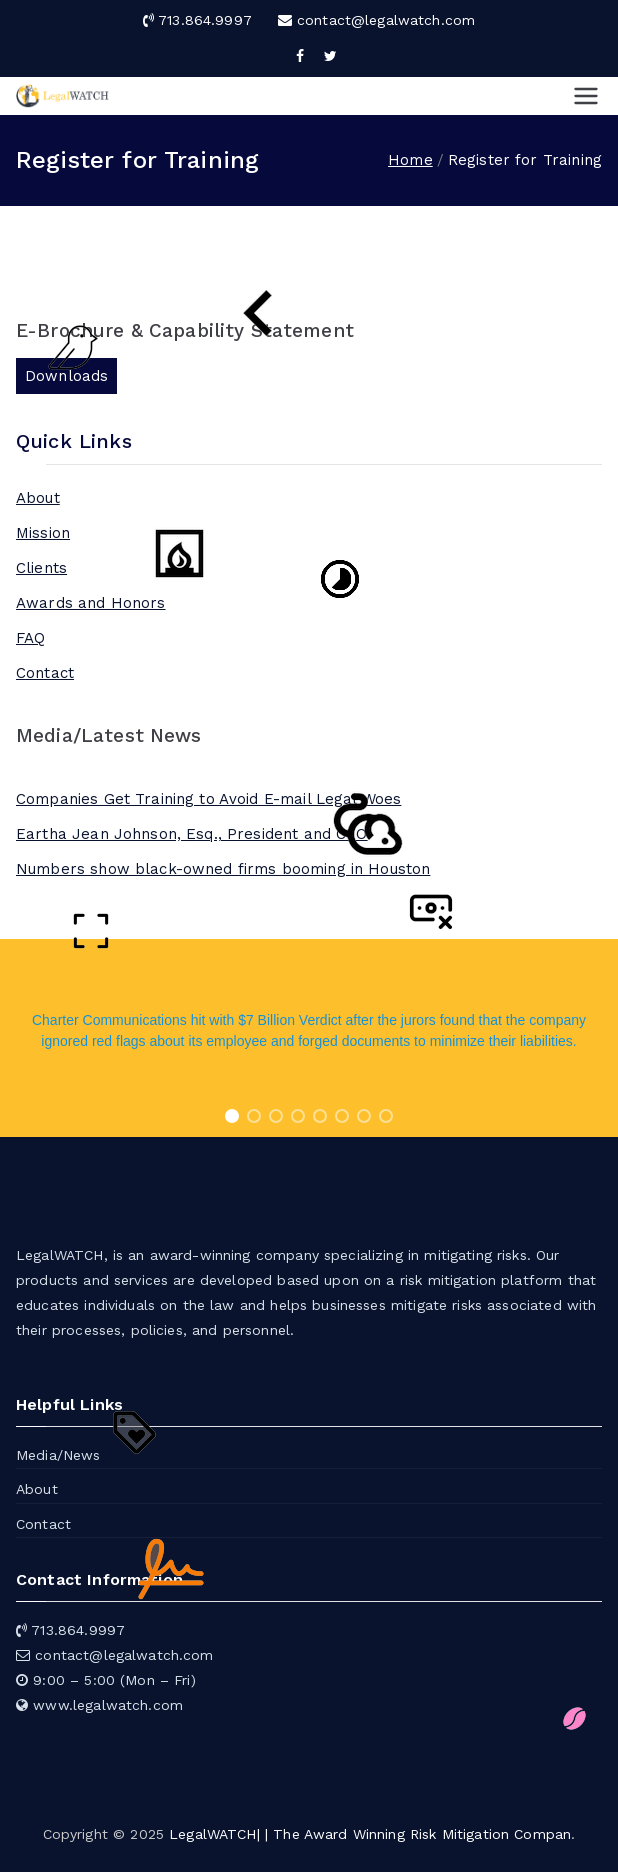  What do you see at coordinates (74, 349) in the screenshot?
I see `navigate to twitter or social media sharing` at bounding box center [74, 349].